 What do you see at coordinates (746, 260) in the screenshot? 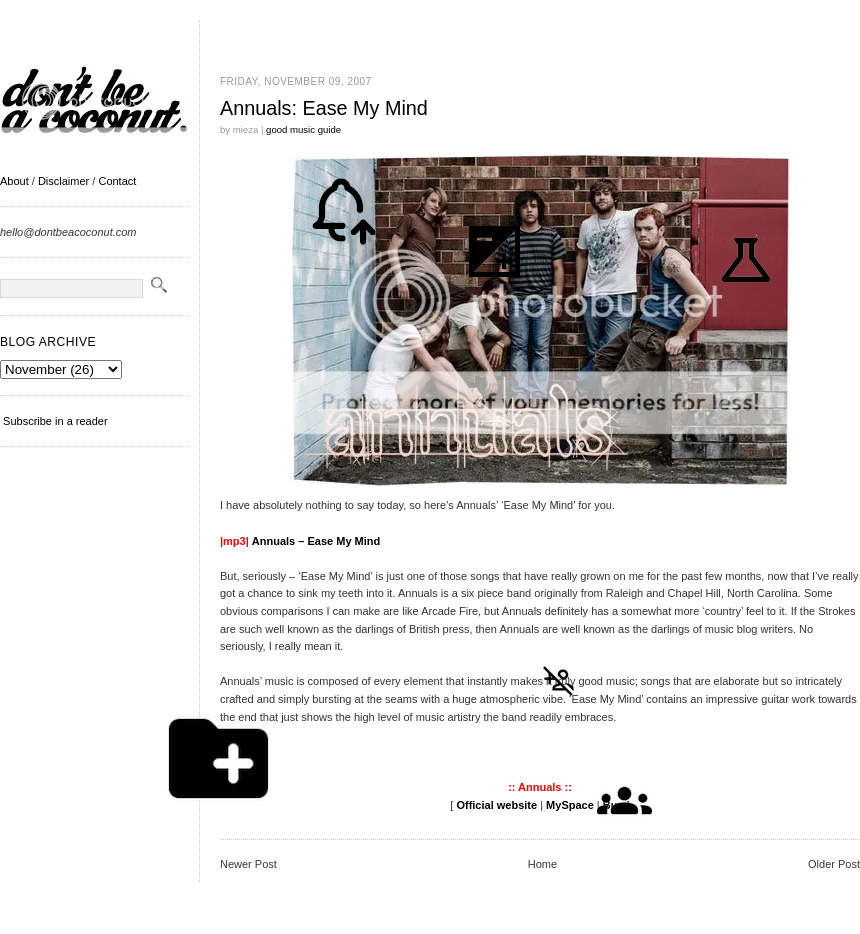
I see `access science or laboratory features` at bounding box center [746, 260].